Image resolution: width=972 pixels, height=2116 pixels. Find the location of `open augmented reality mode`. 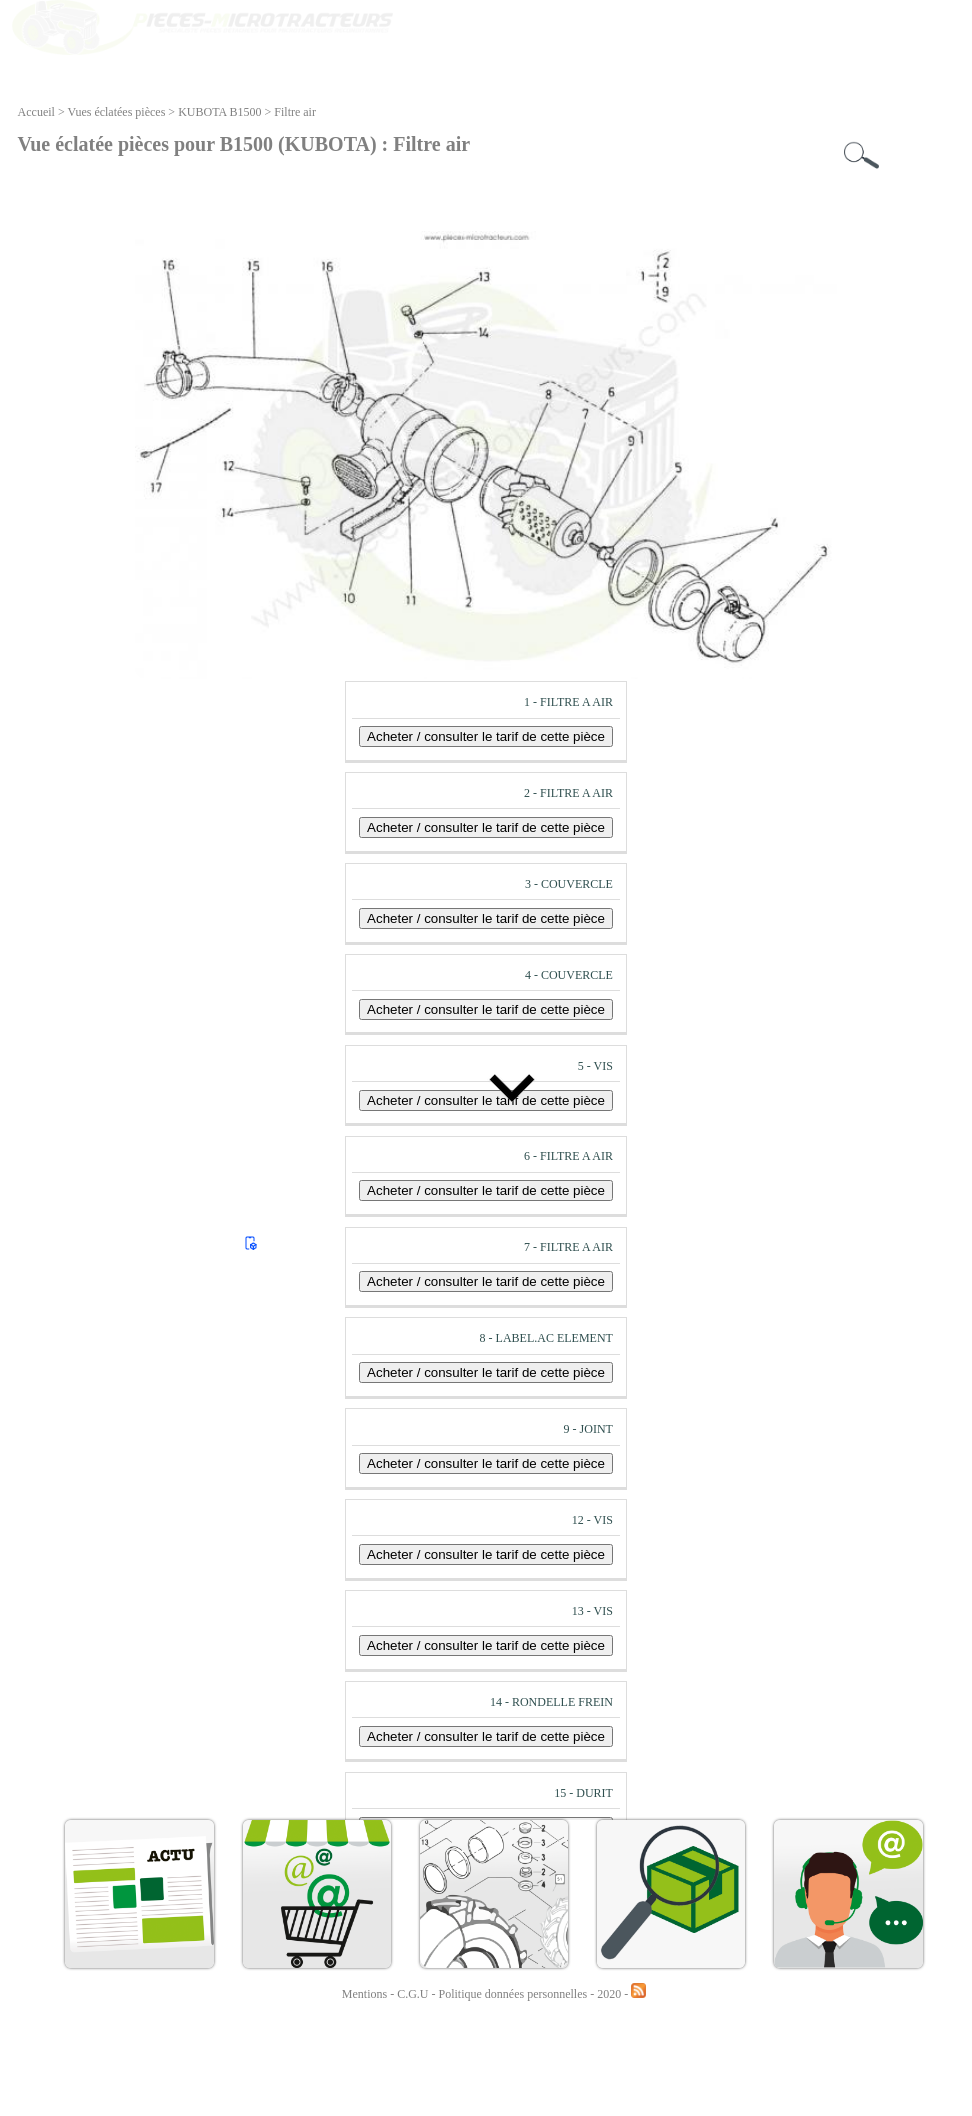

open augmented reality mode is located at coordinates (250, 1243).